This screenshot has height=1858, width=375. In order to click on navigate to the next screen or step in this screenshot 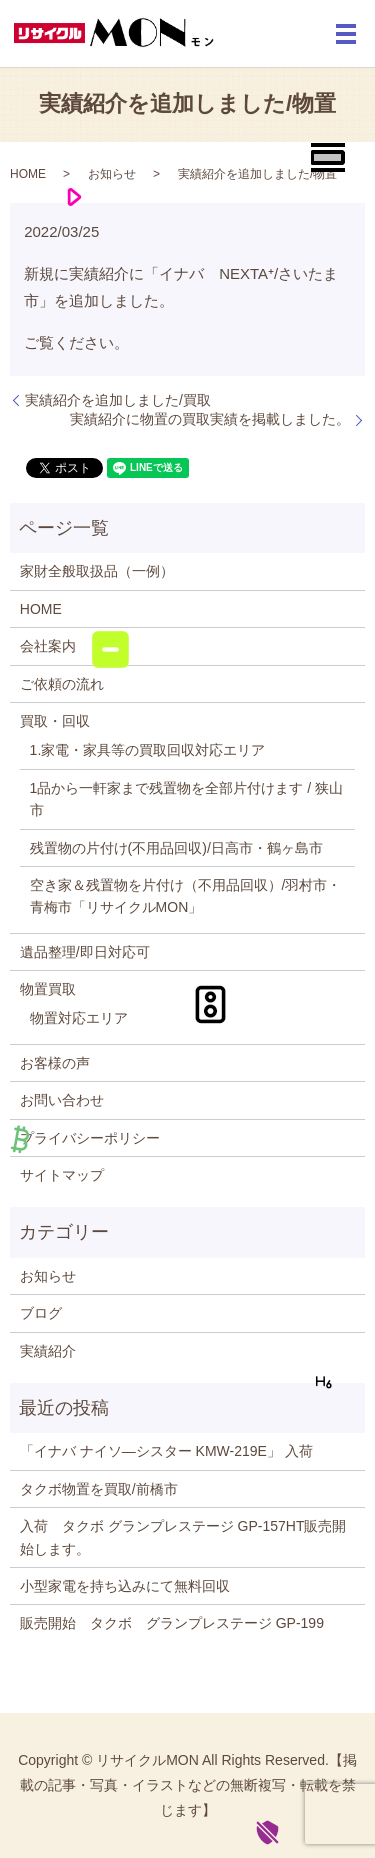, I will do `click(73, 197)`.